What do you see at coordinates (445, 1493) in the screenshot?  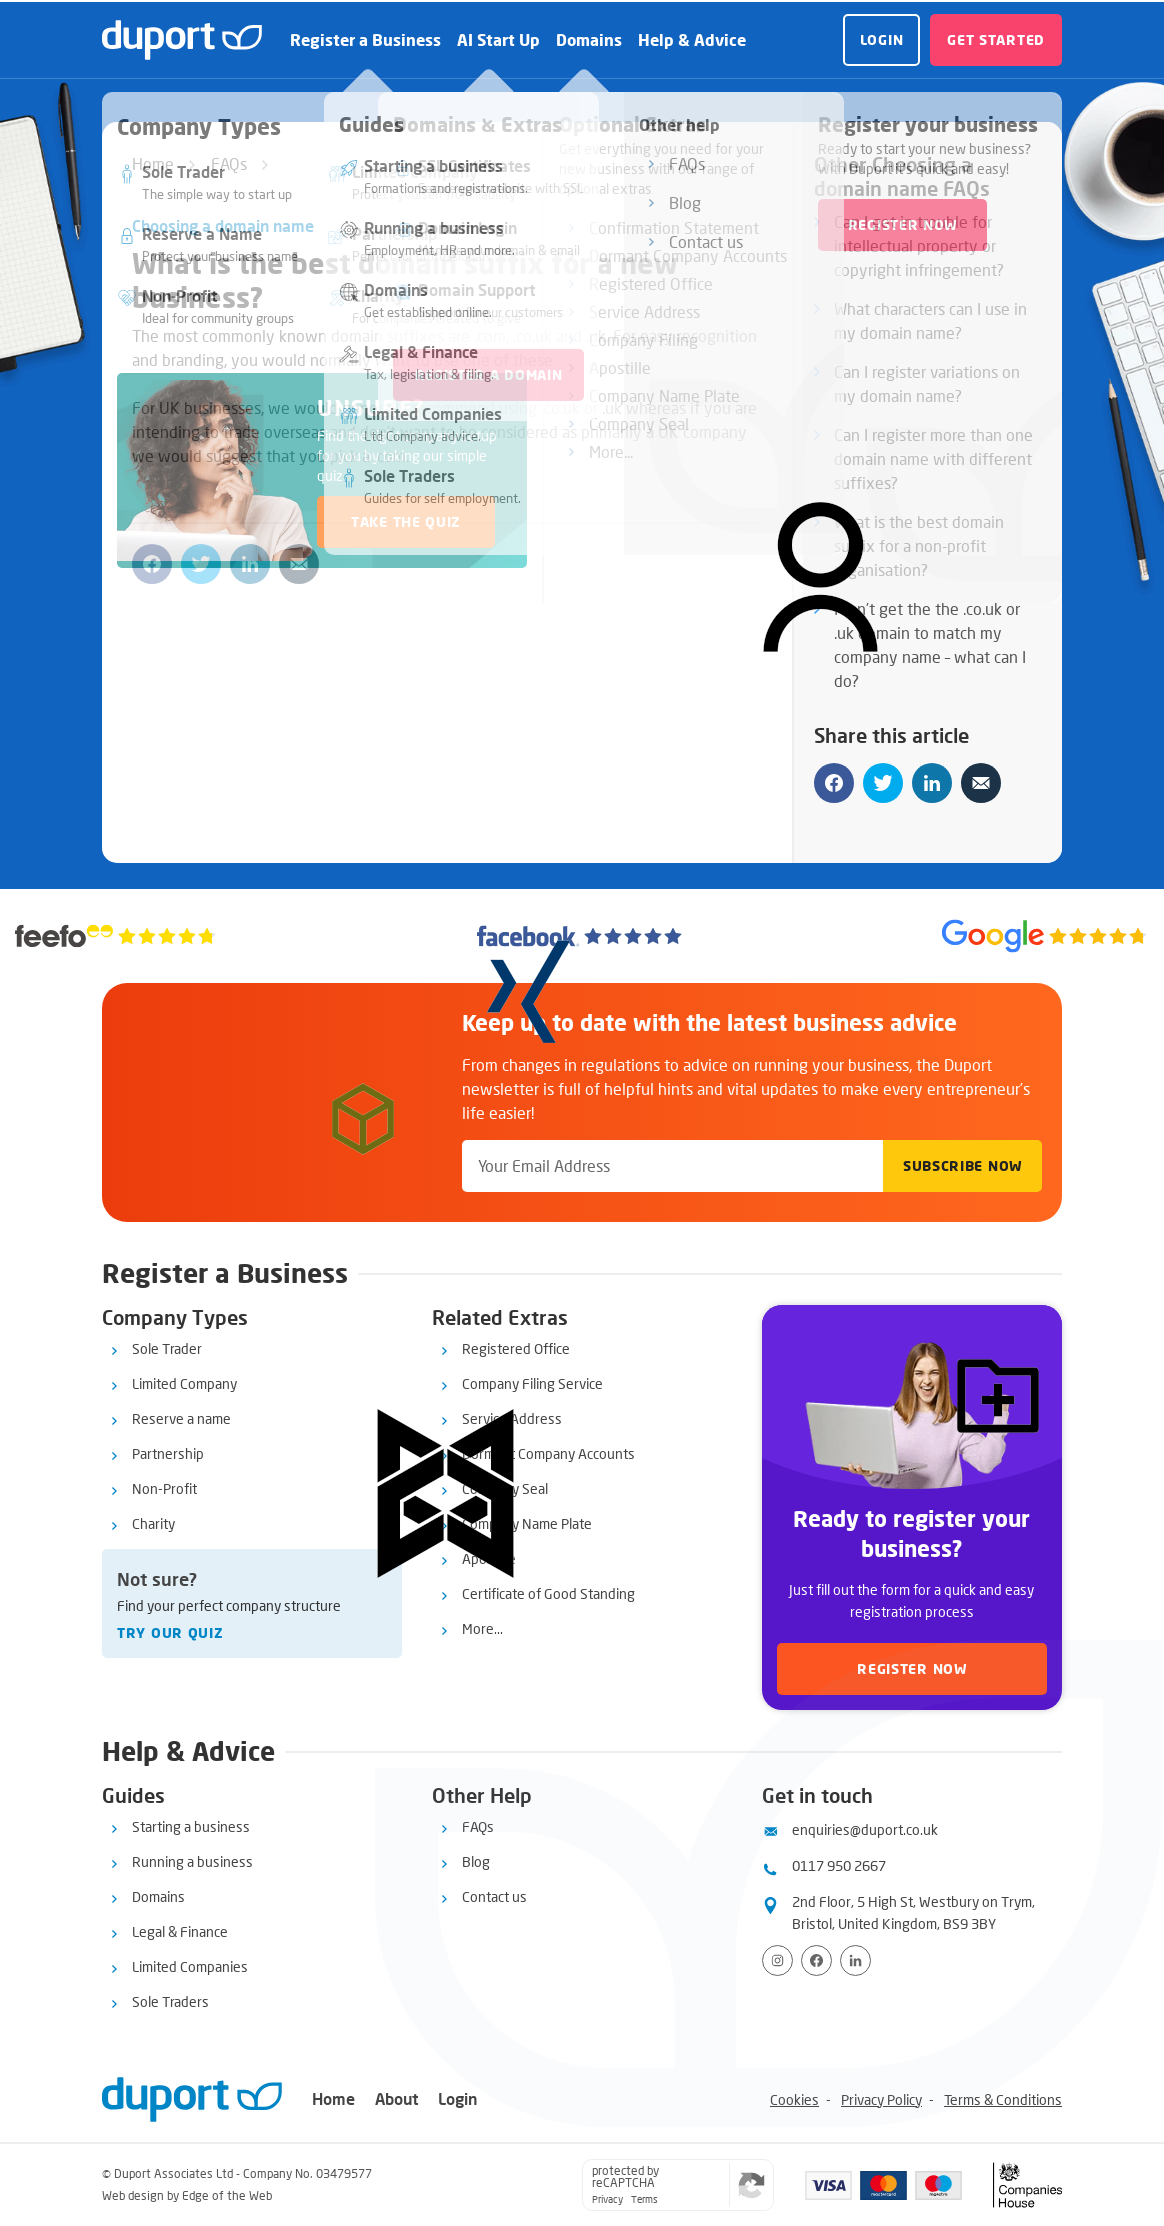 I see `backbone.js framework logo` at bounding box center [445, 1493].